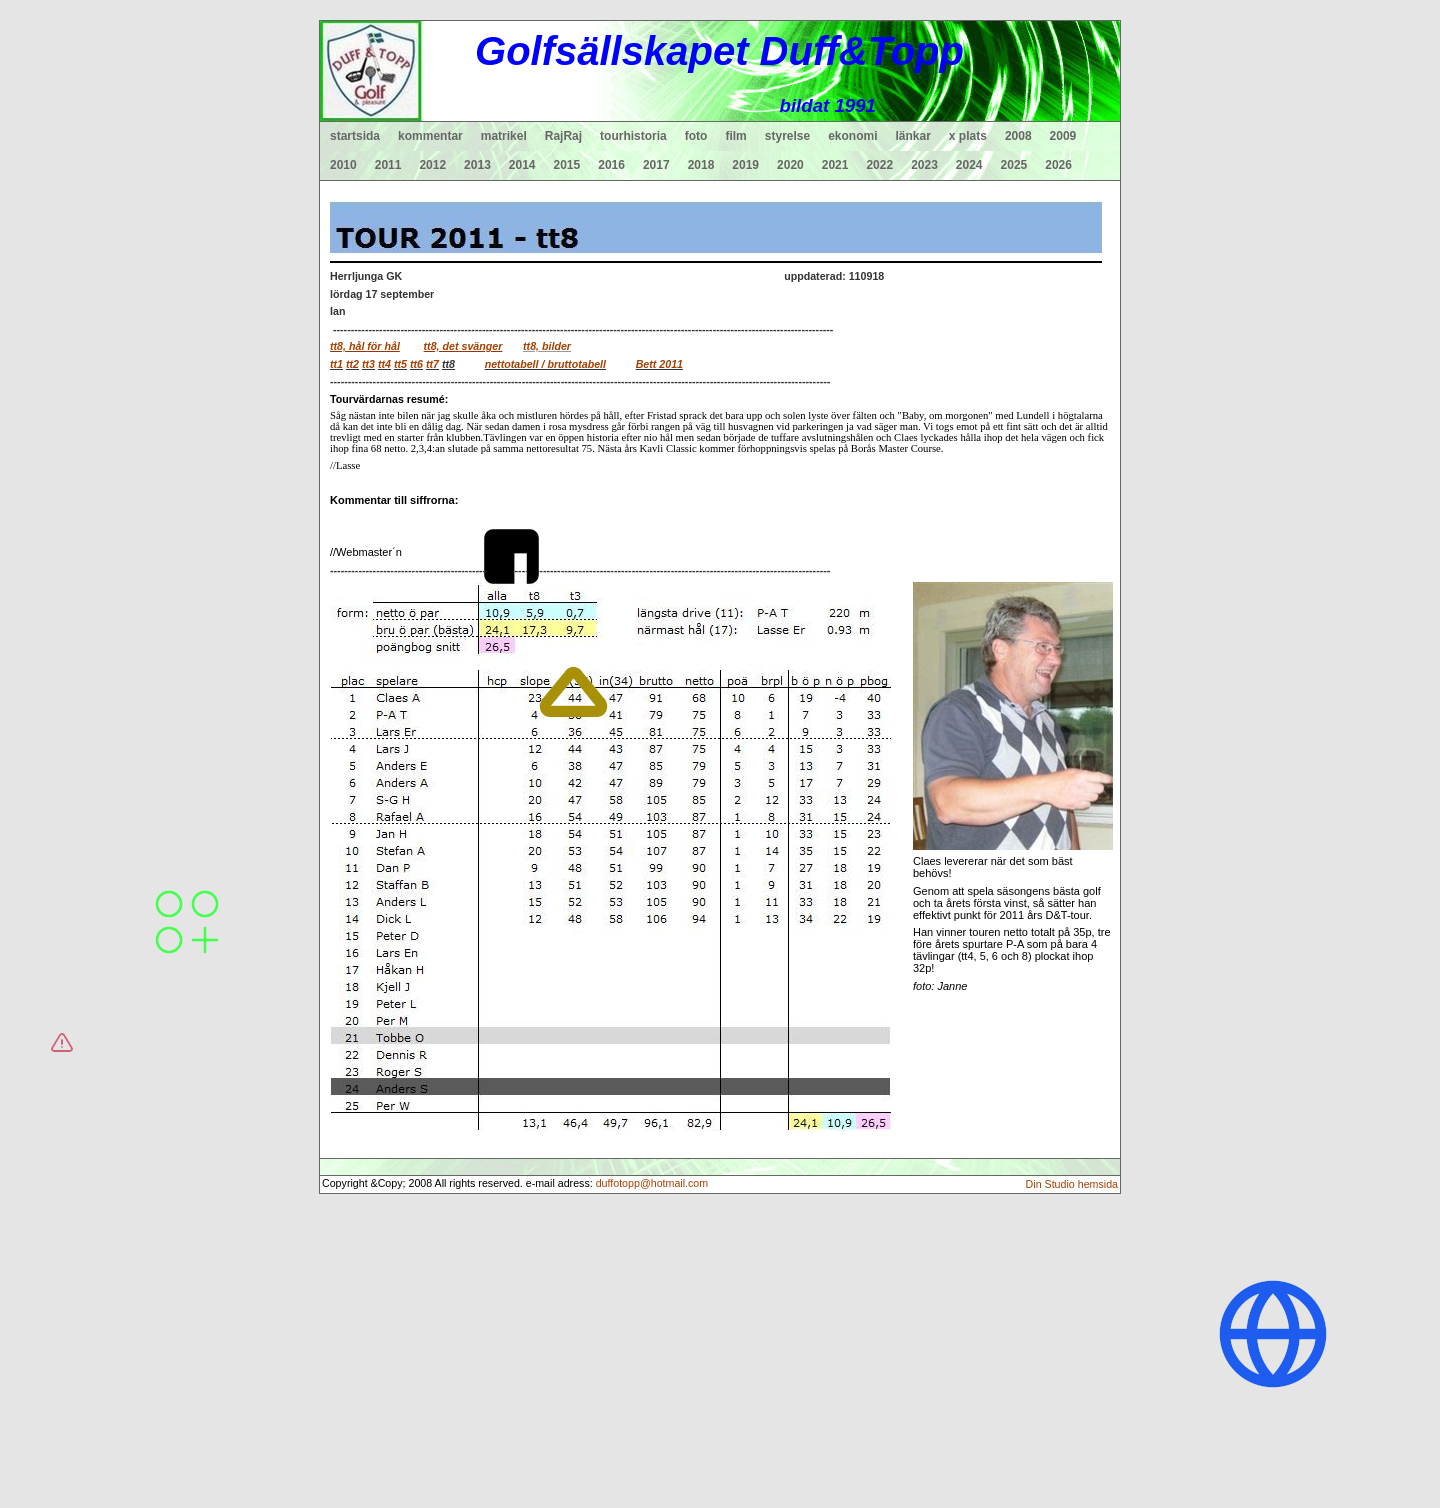 This screenshot has width=1440, height=1508. Describe the element at coordinates (573, 694) in the screenshot. I see `scroll to top of page` at that location.